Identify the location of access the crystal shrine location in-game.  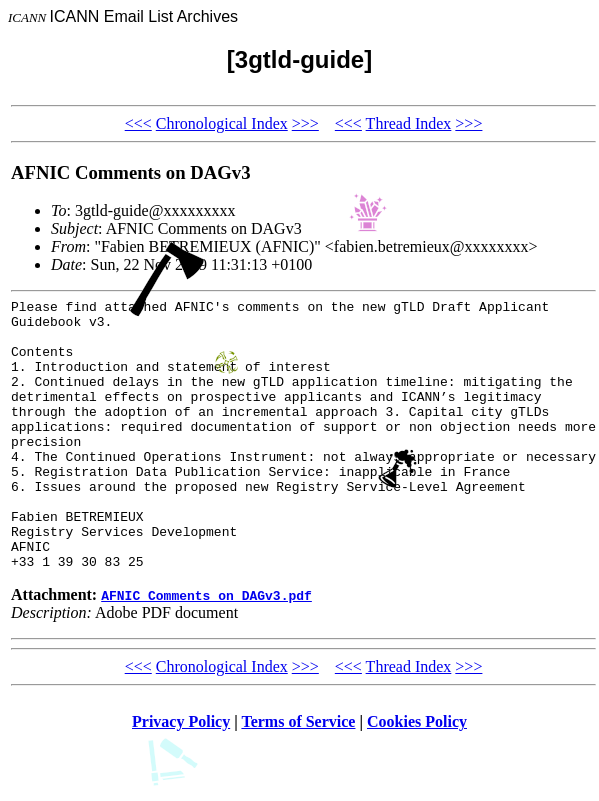
(367, 212).